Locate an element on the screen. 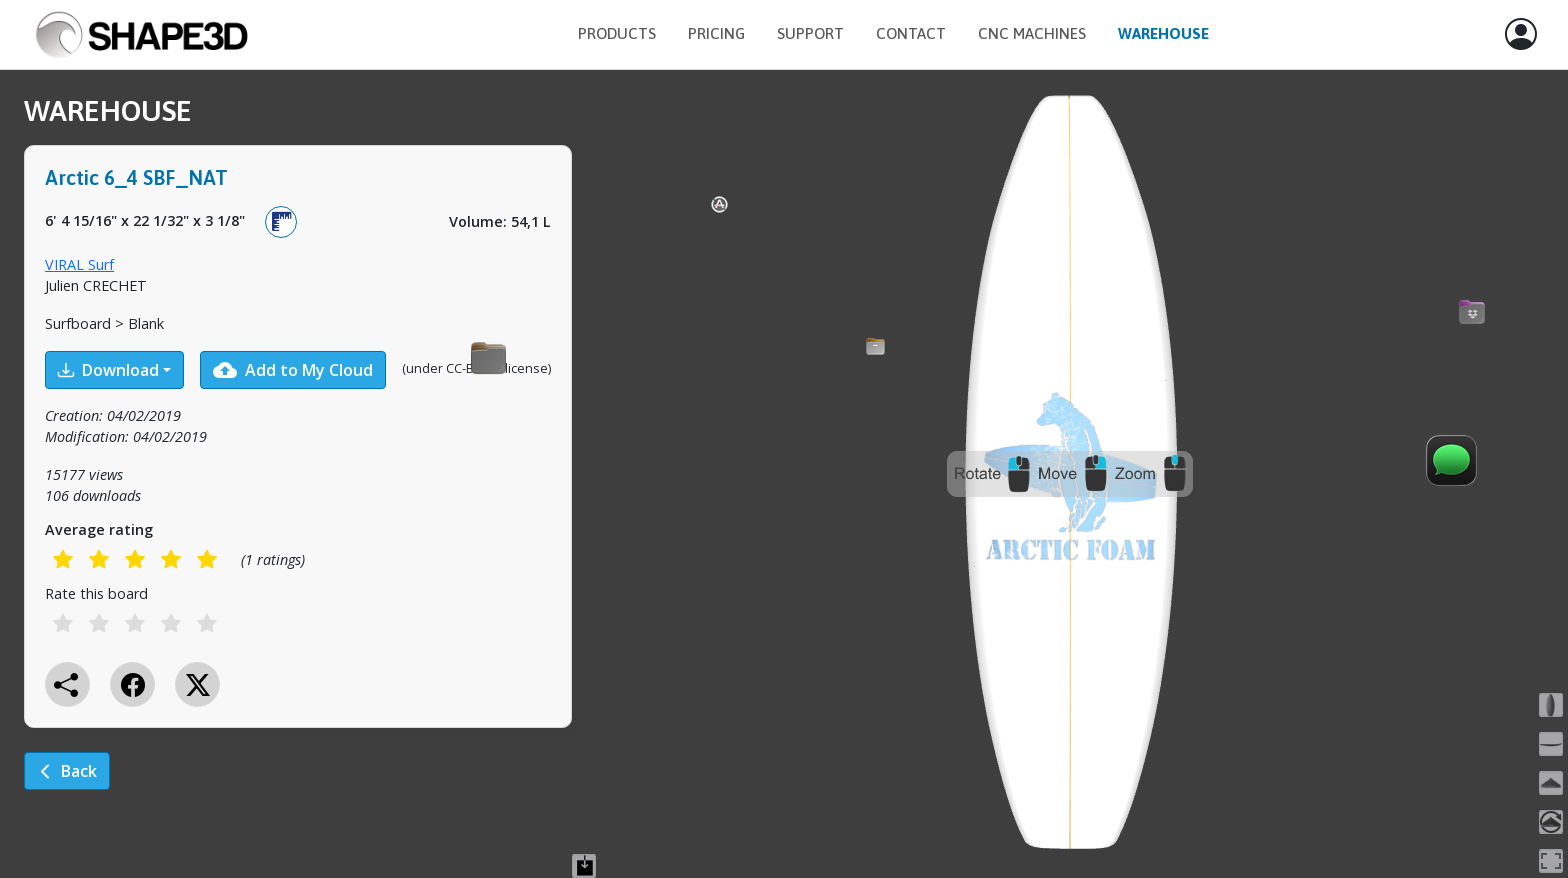 The height and width of the screenshot is (878, 1568). open your dropbox synced folder is located at coordinates (1472, 312).